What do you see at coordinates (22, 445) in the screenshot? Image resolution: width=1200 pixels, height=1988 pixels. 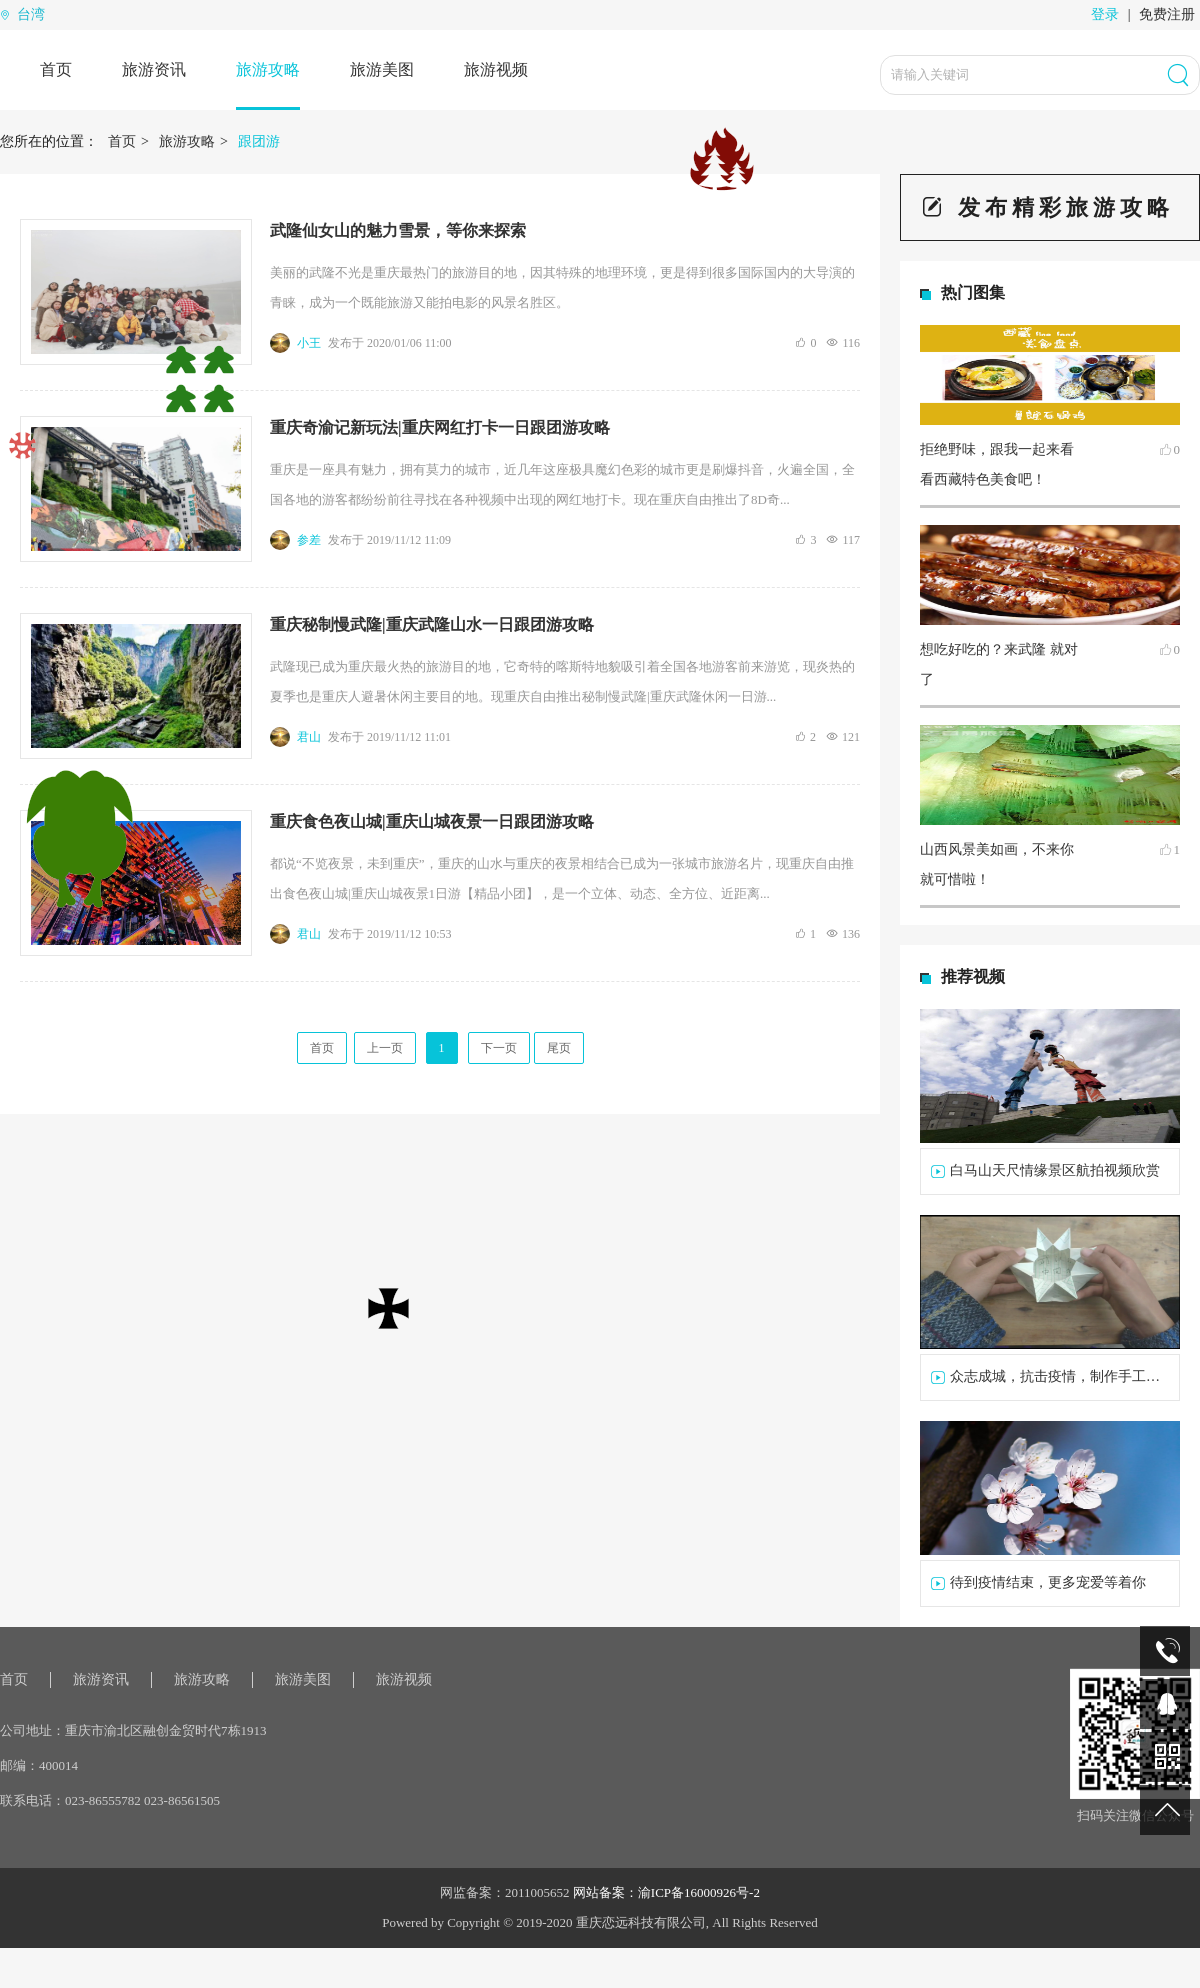 I see `decorative abstract game element or badge` at bounding box center [22, 445].